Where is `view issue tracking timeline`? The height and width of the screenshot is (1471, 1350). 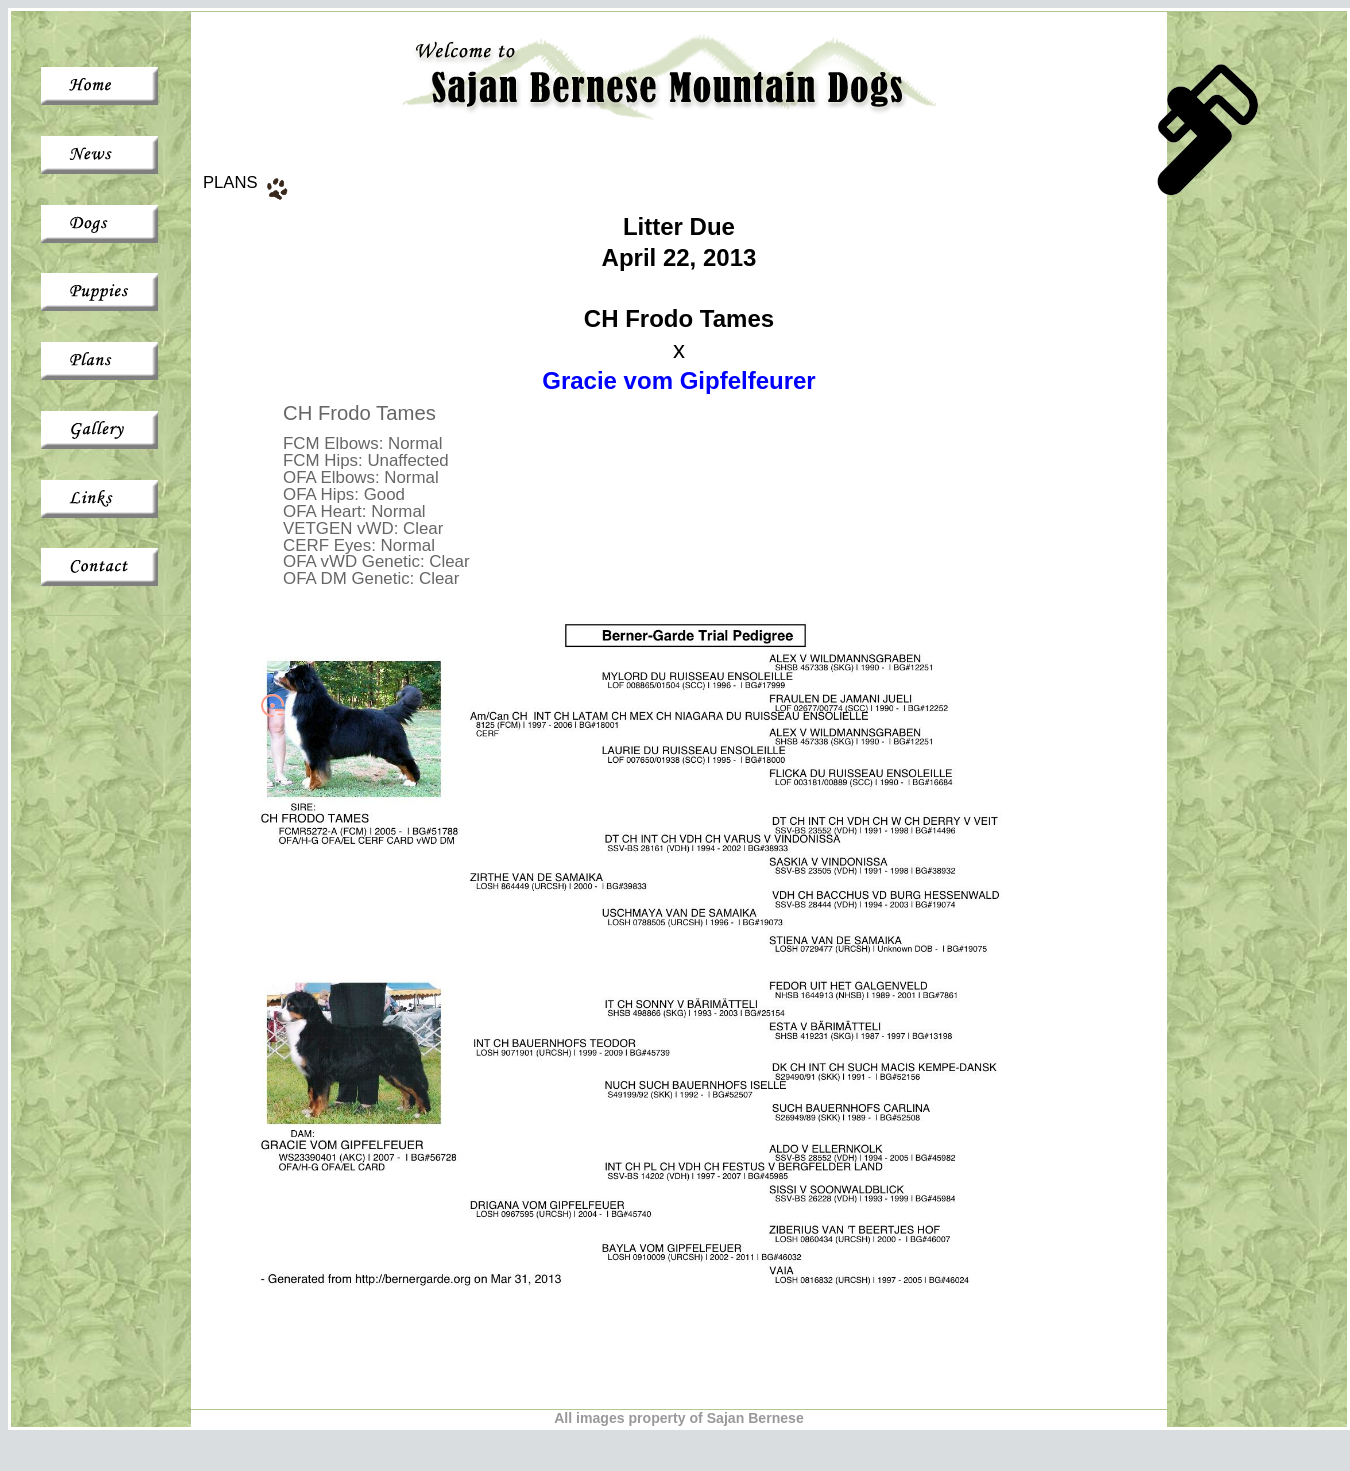 view issue tracking timeline is located at coordinates (272, 705).